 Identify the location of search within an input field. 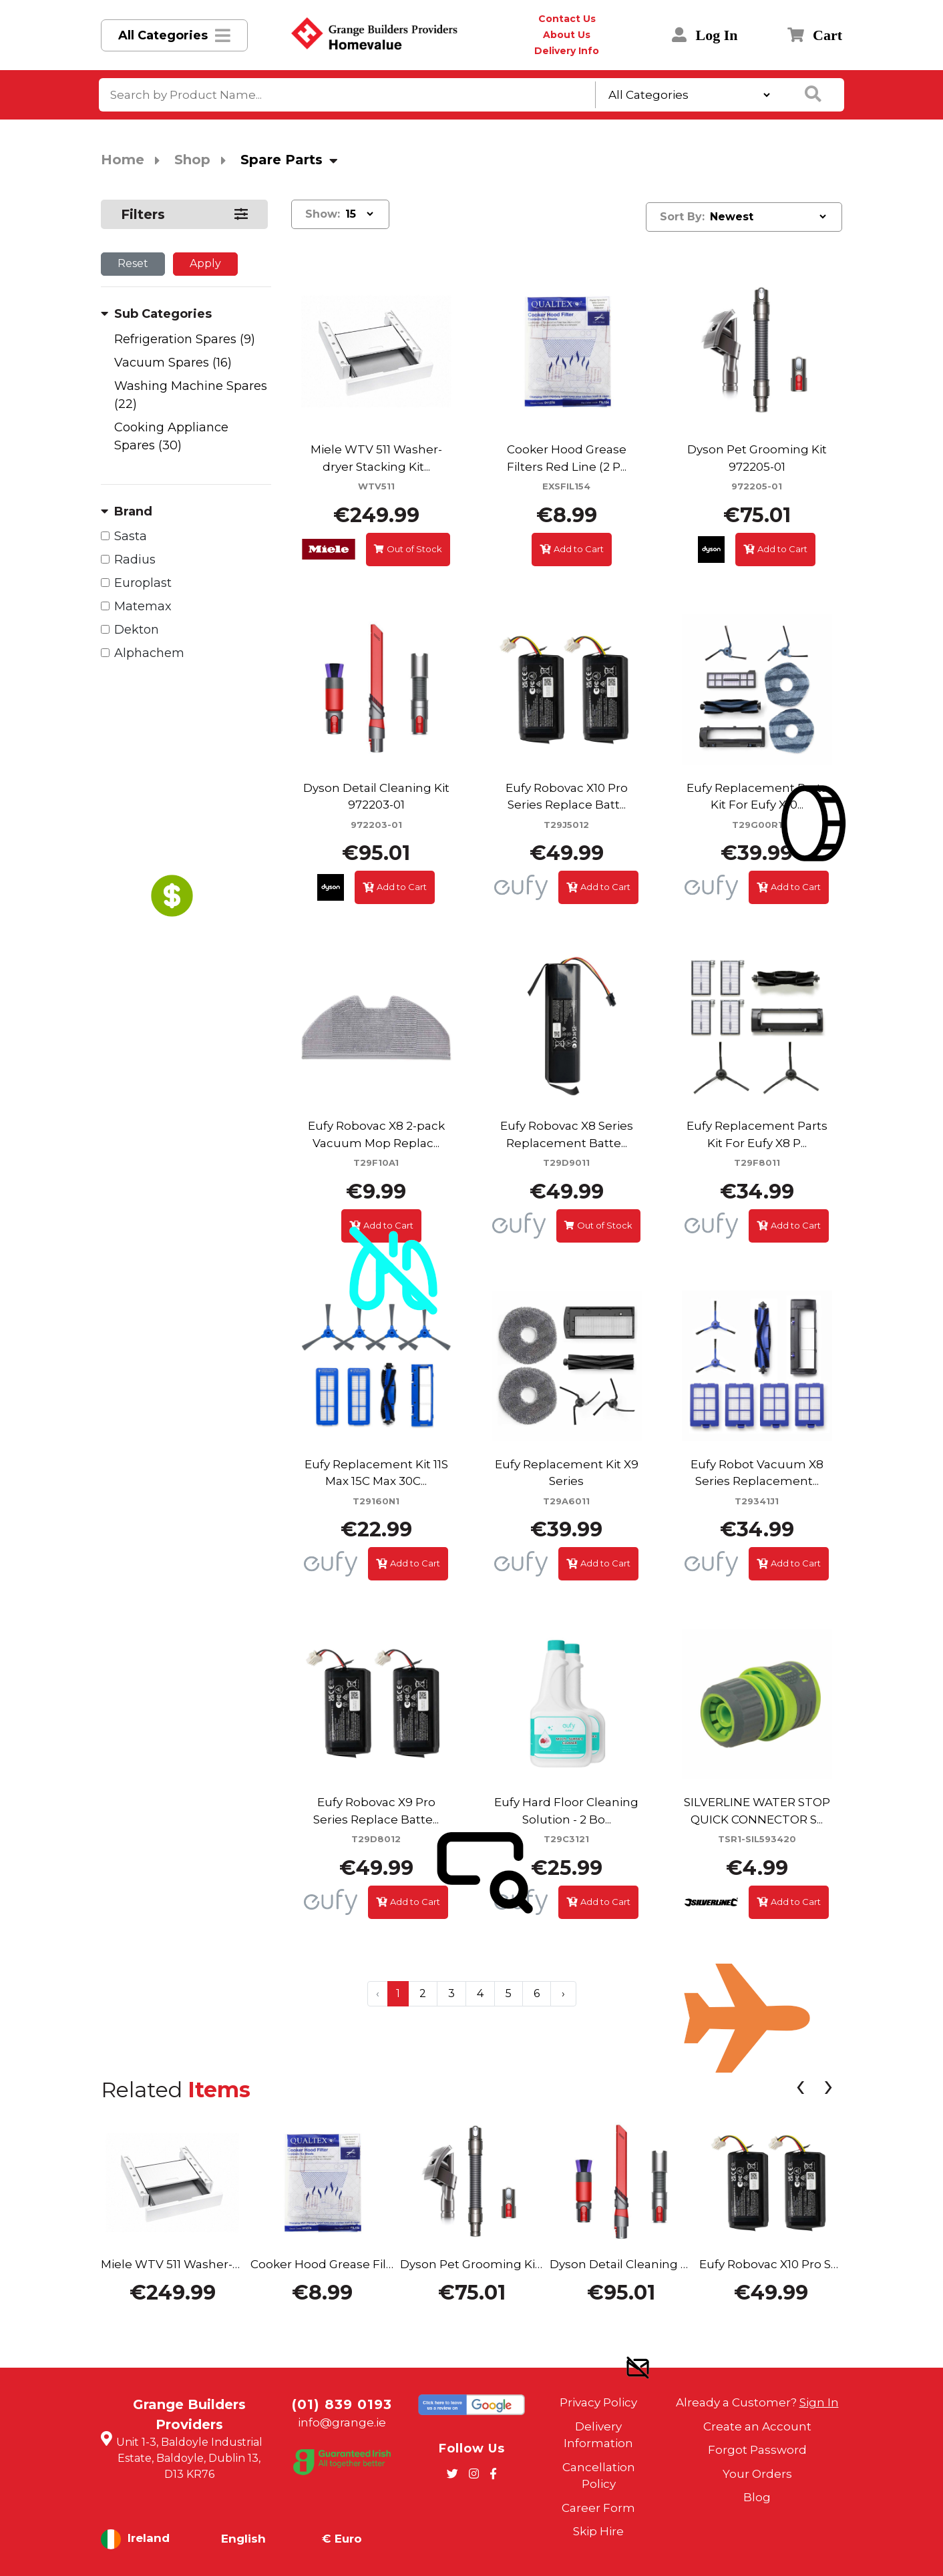
(480, 1861).